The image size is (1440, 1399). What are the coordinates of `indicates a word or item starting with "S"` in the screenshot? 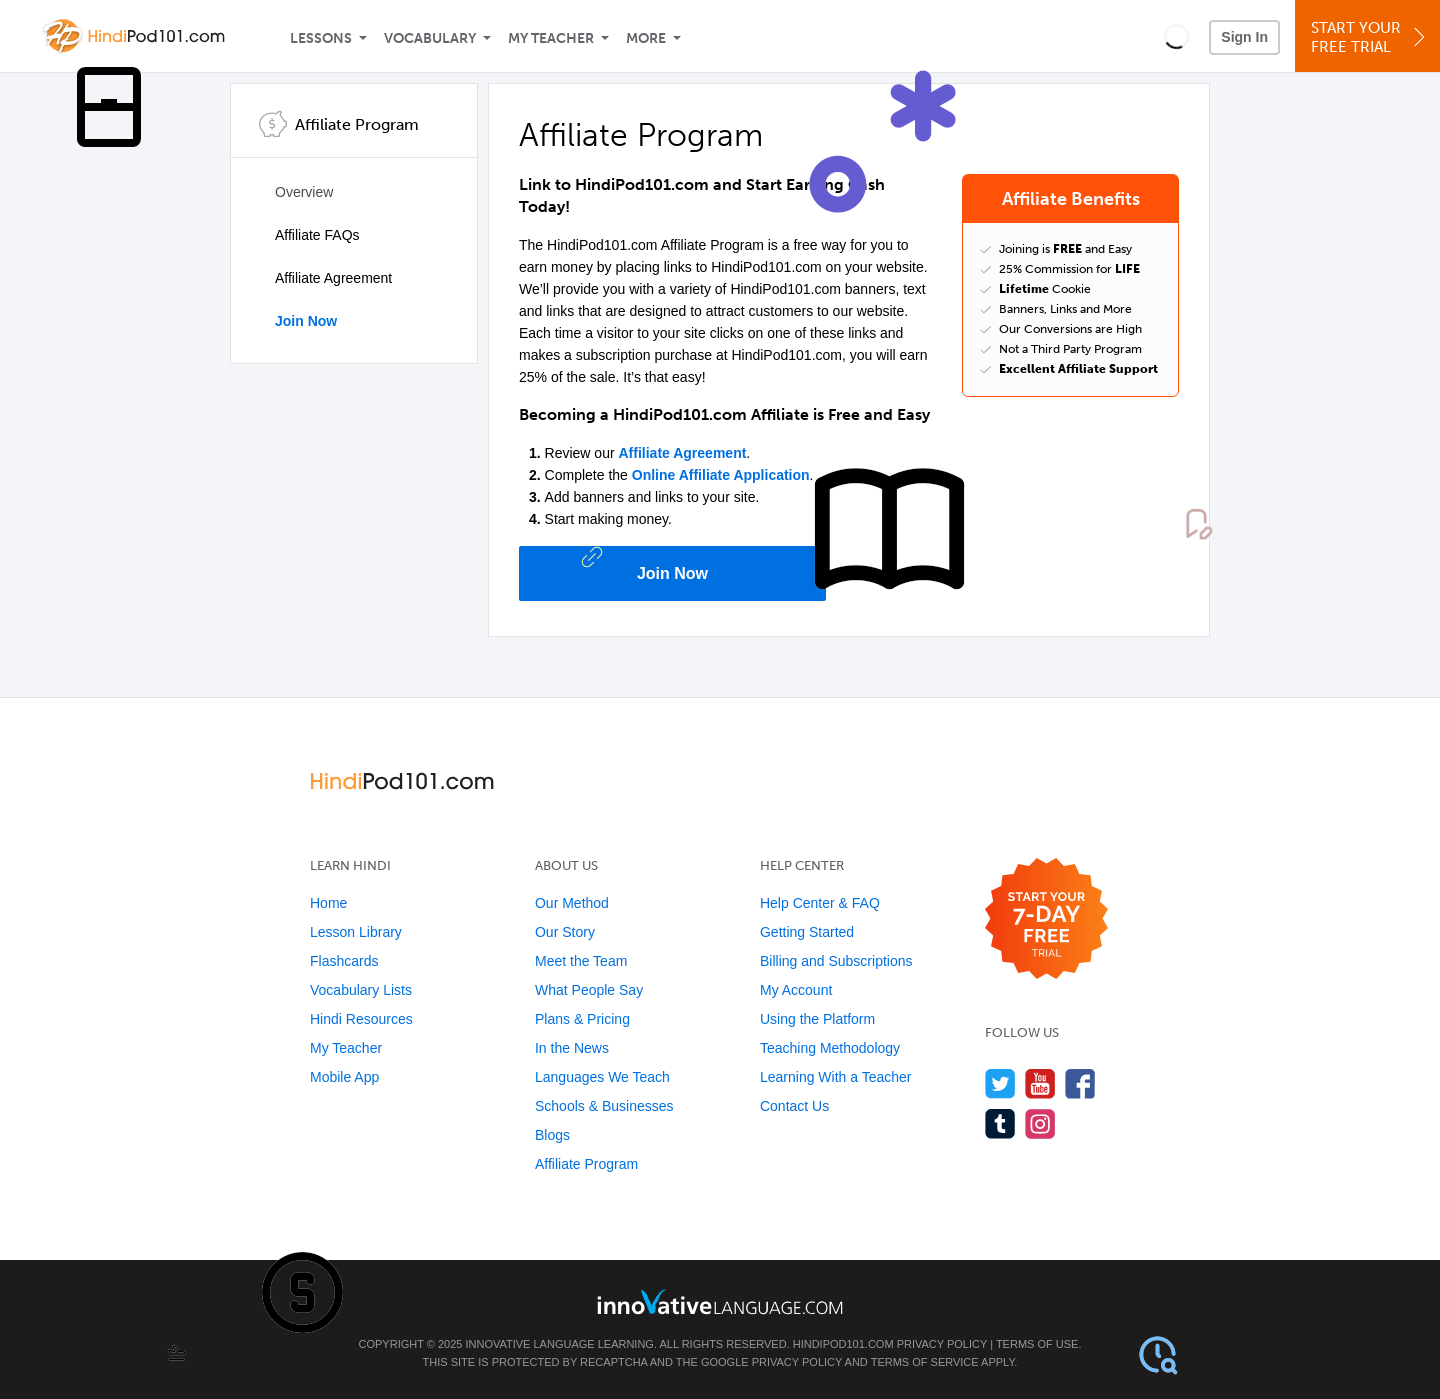 It's located at (302, 1292).